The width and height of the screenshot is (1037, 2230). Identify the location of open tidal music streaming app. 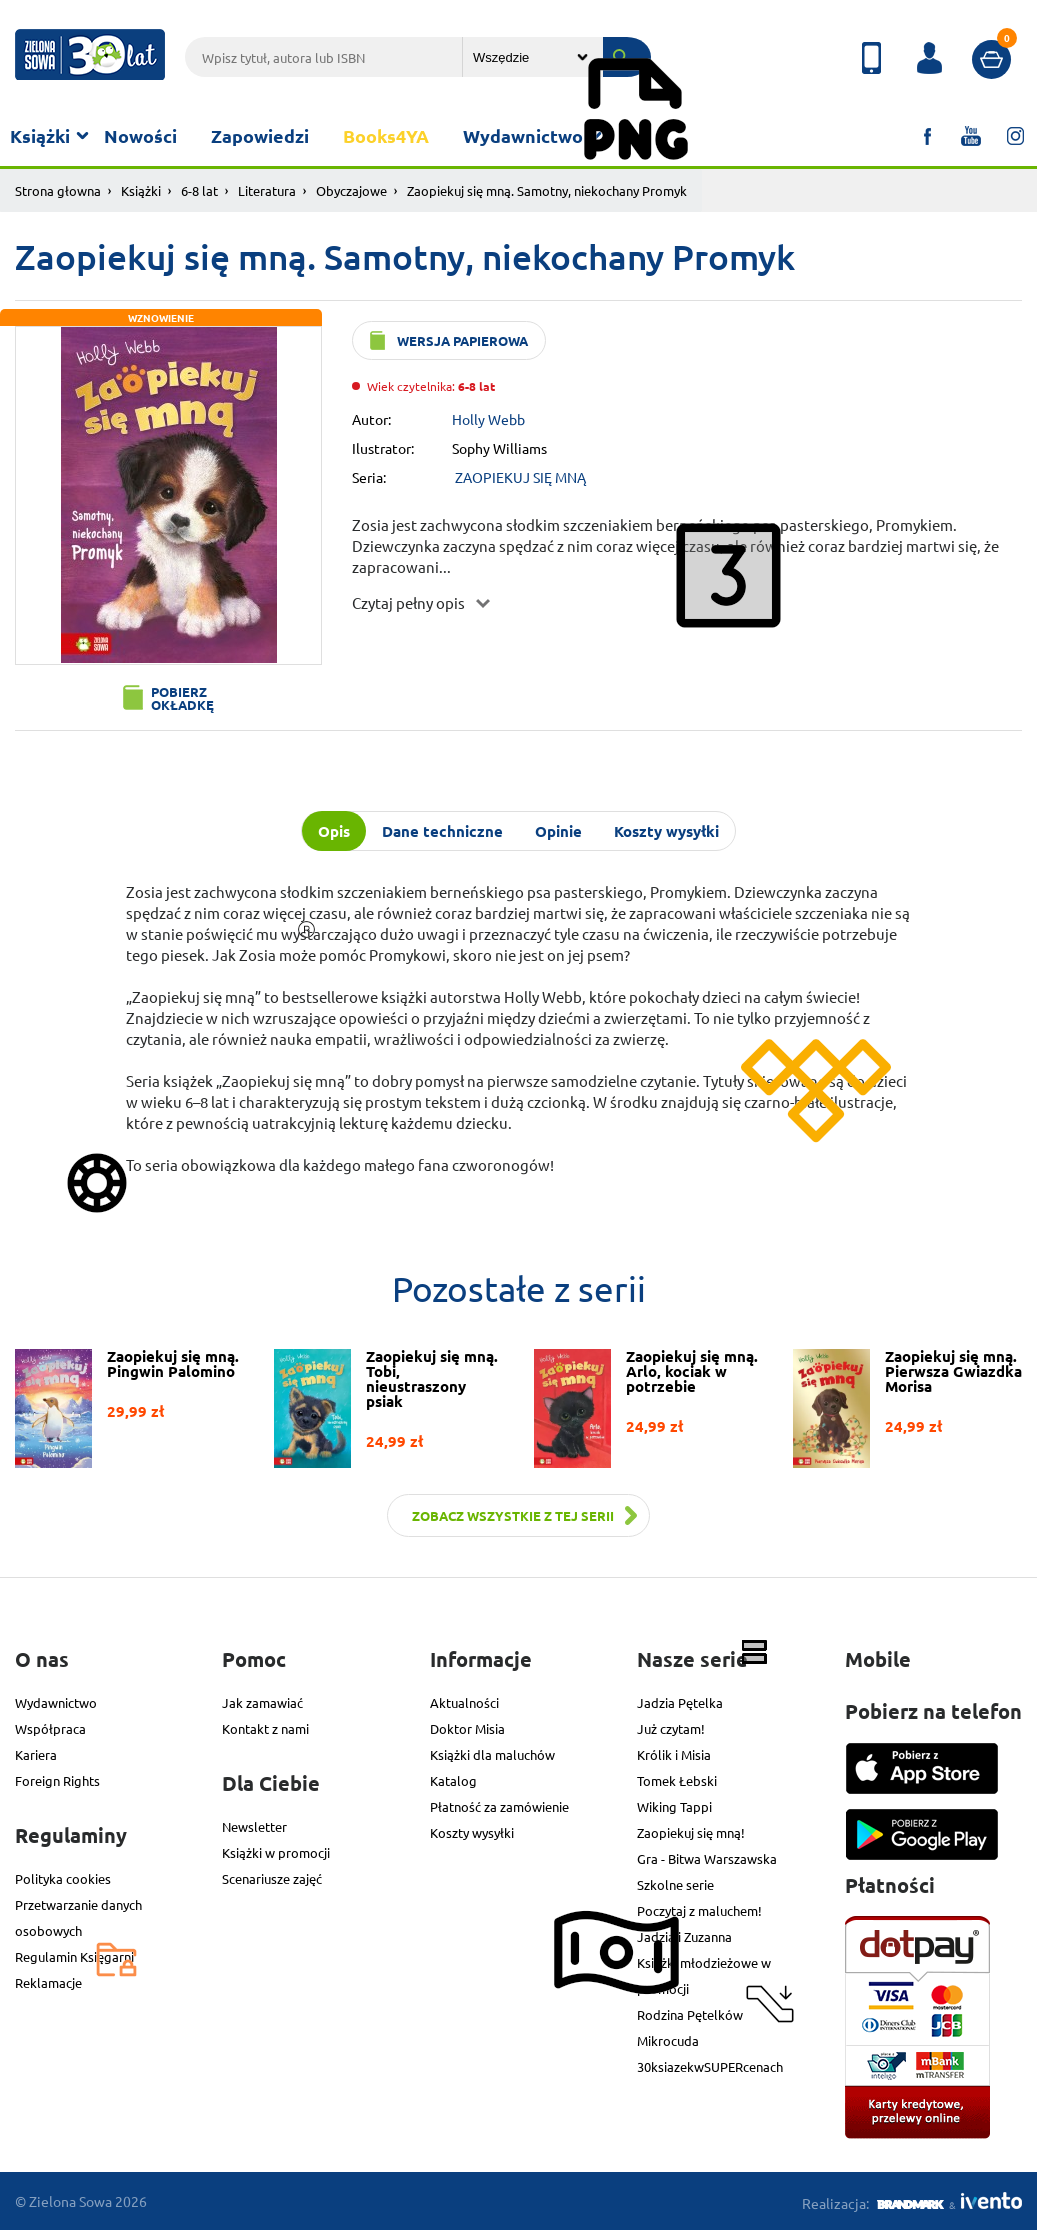
(816, 1086).